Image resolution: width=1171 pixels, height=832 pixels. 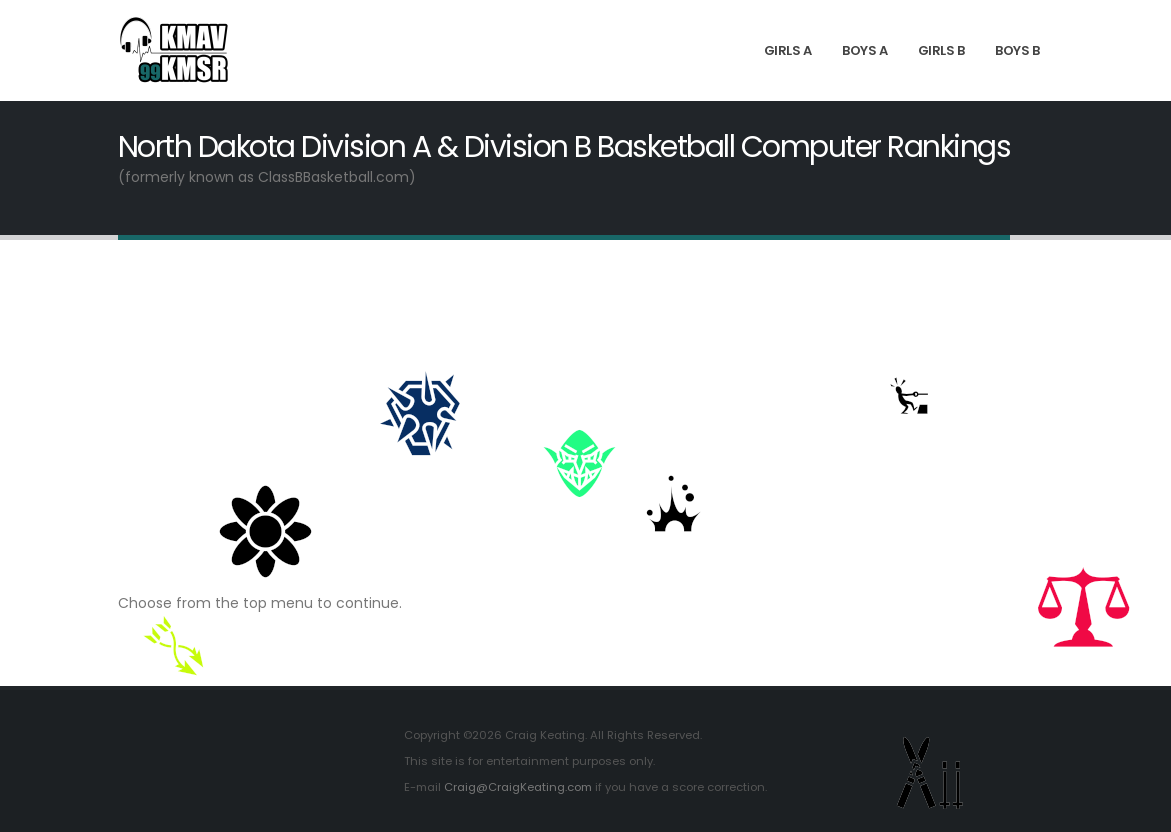 I want to click on select goblin character or enemy type, so click(x=579, y=463).